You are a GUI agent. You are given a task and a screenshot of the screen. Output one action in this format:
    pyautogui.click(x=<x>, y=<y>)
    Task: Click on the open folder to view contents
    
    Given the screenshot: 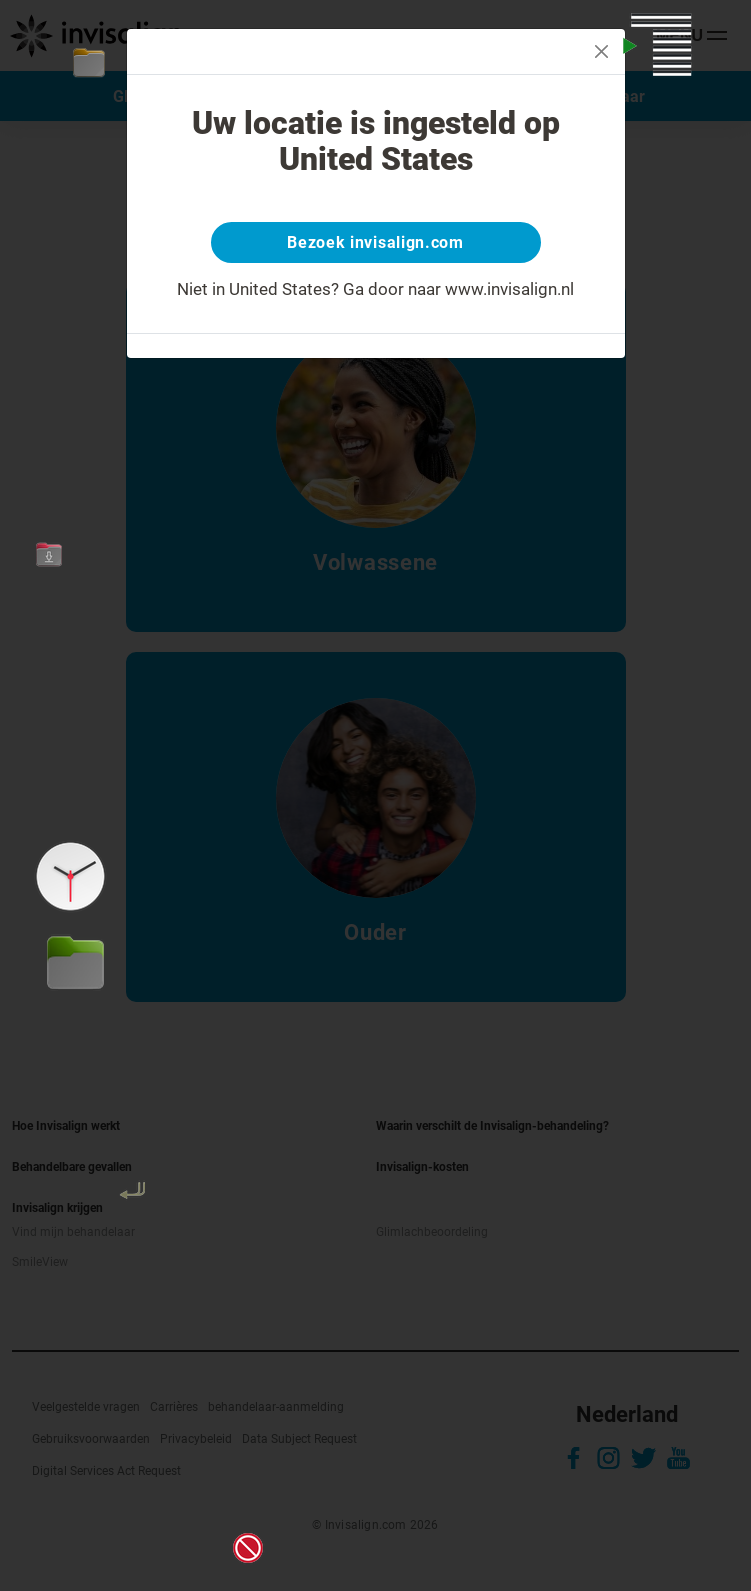 What is the action you would take?
    pyautogui.click(x=89, y=62)
    